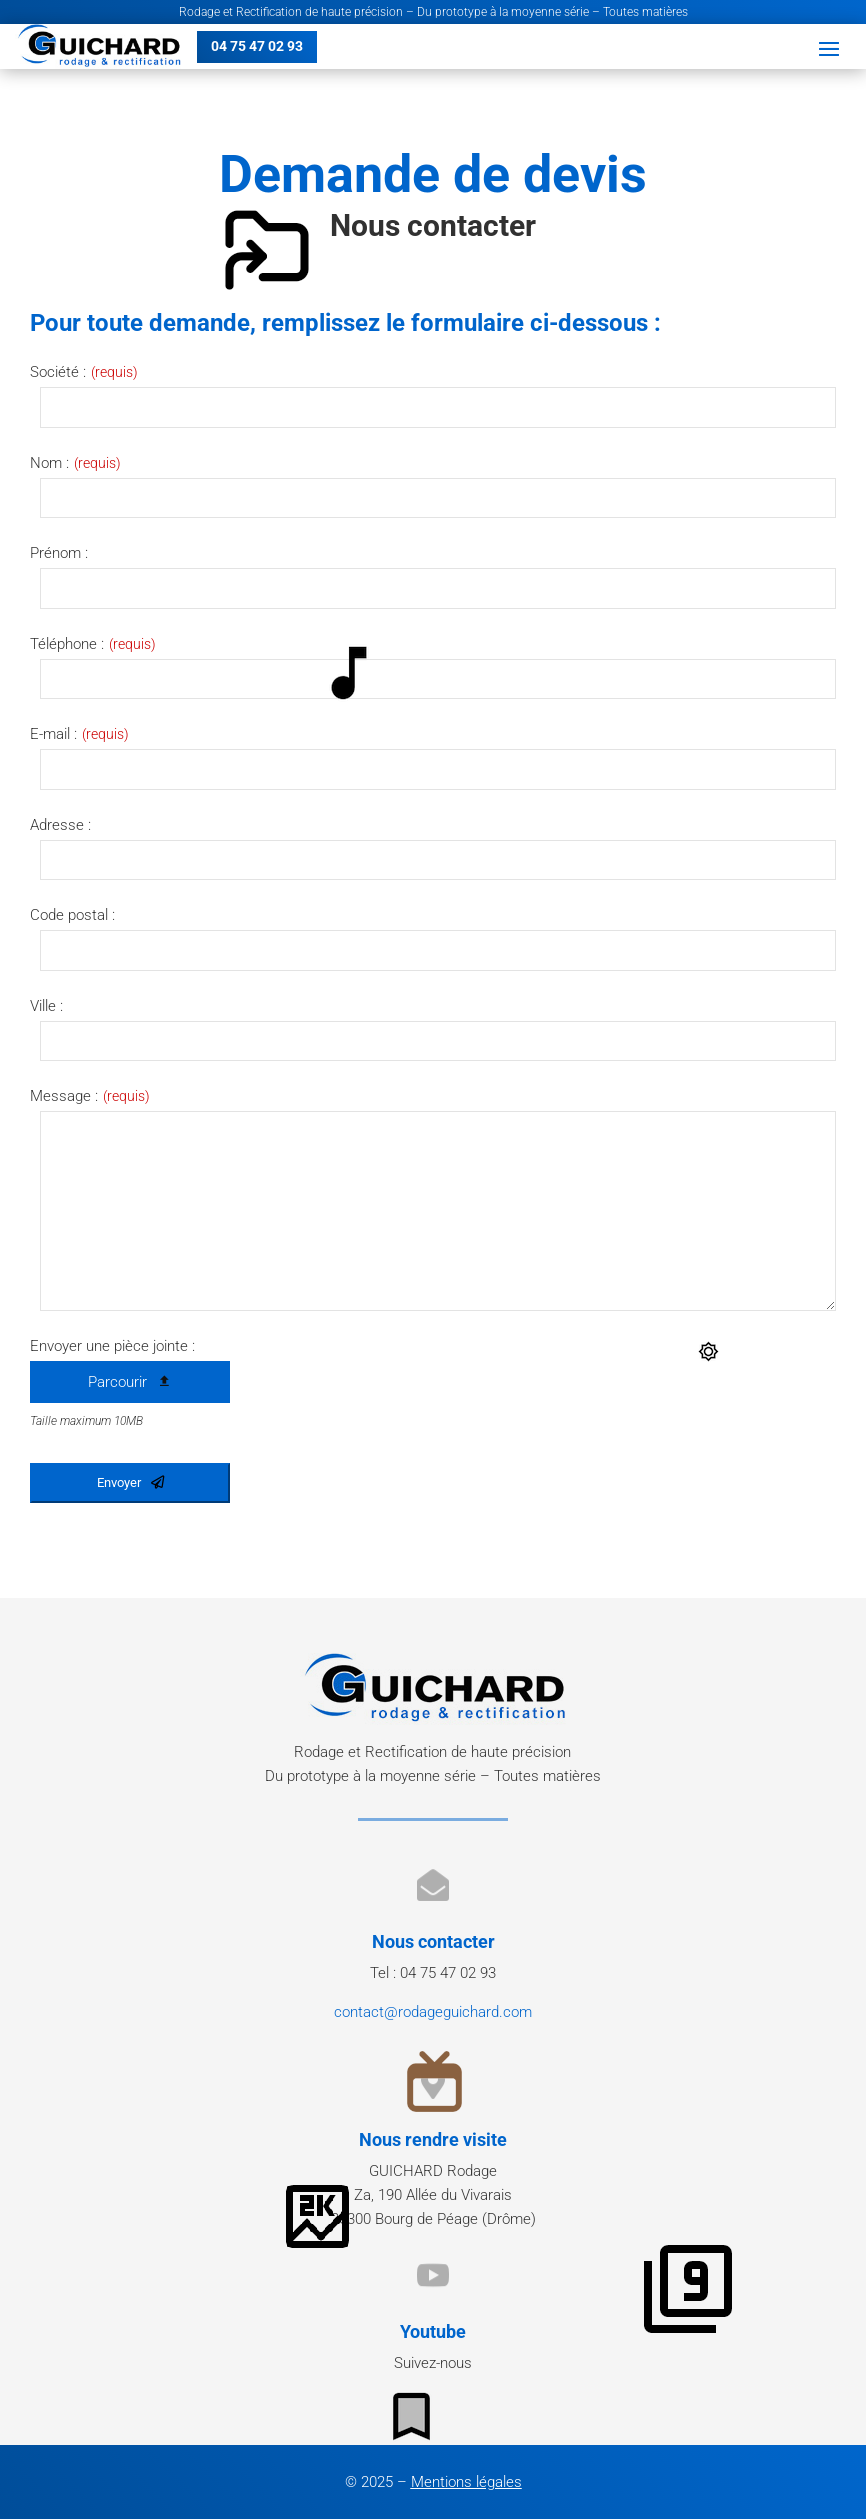  Describe the element at coordinates (349, 673) in the screenshot. I see `play or access audio content` at that location.